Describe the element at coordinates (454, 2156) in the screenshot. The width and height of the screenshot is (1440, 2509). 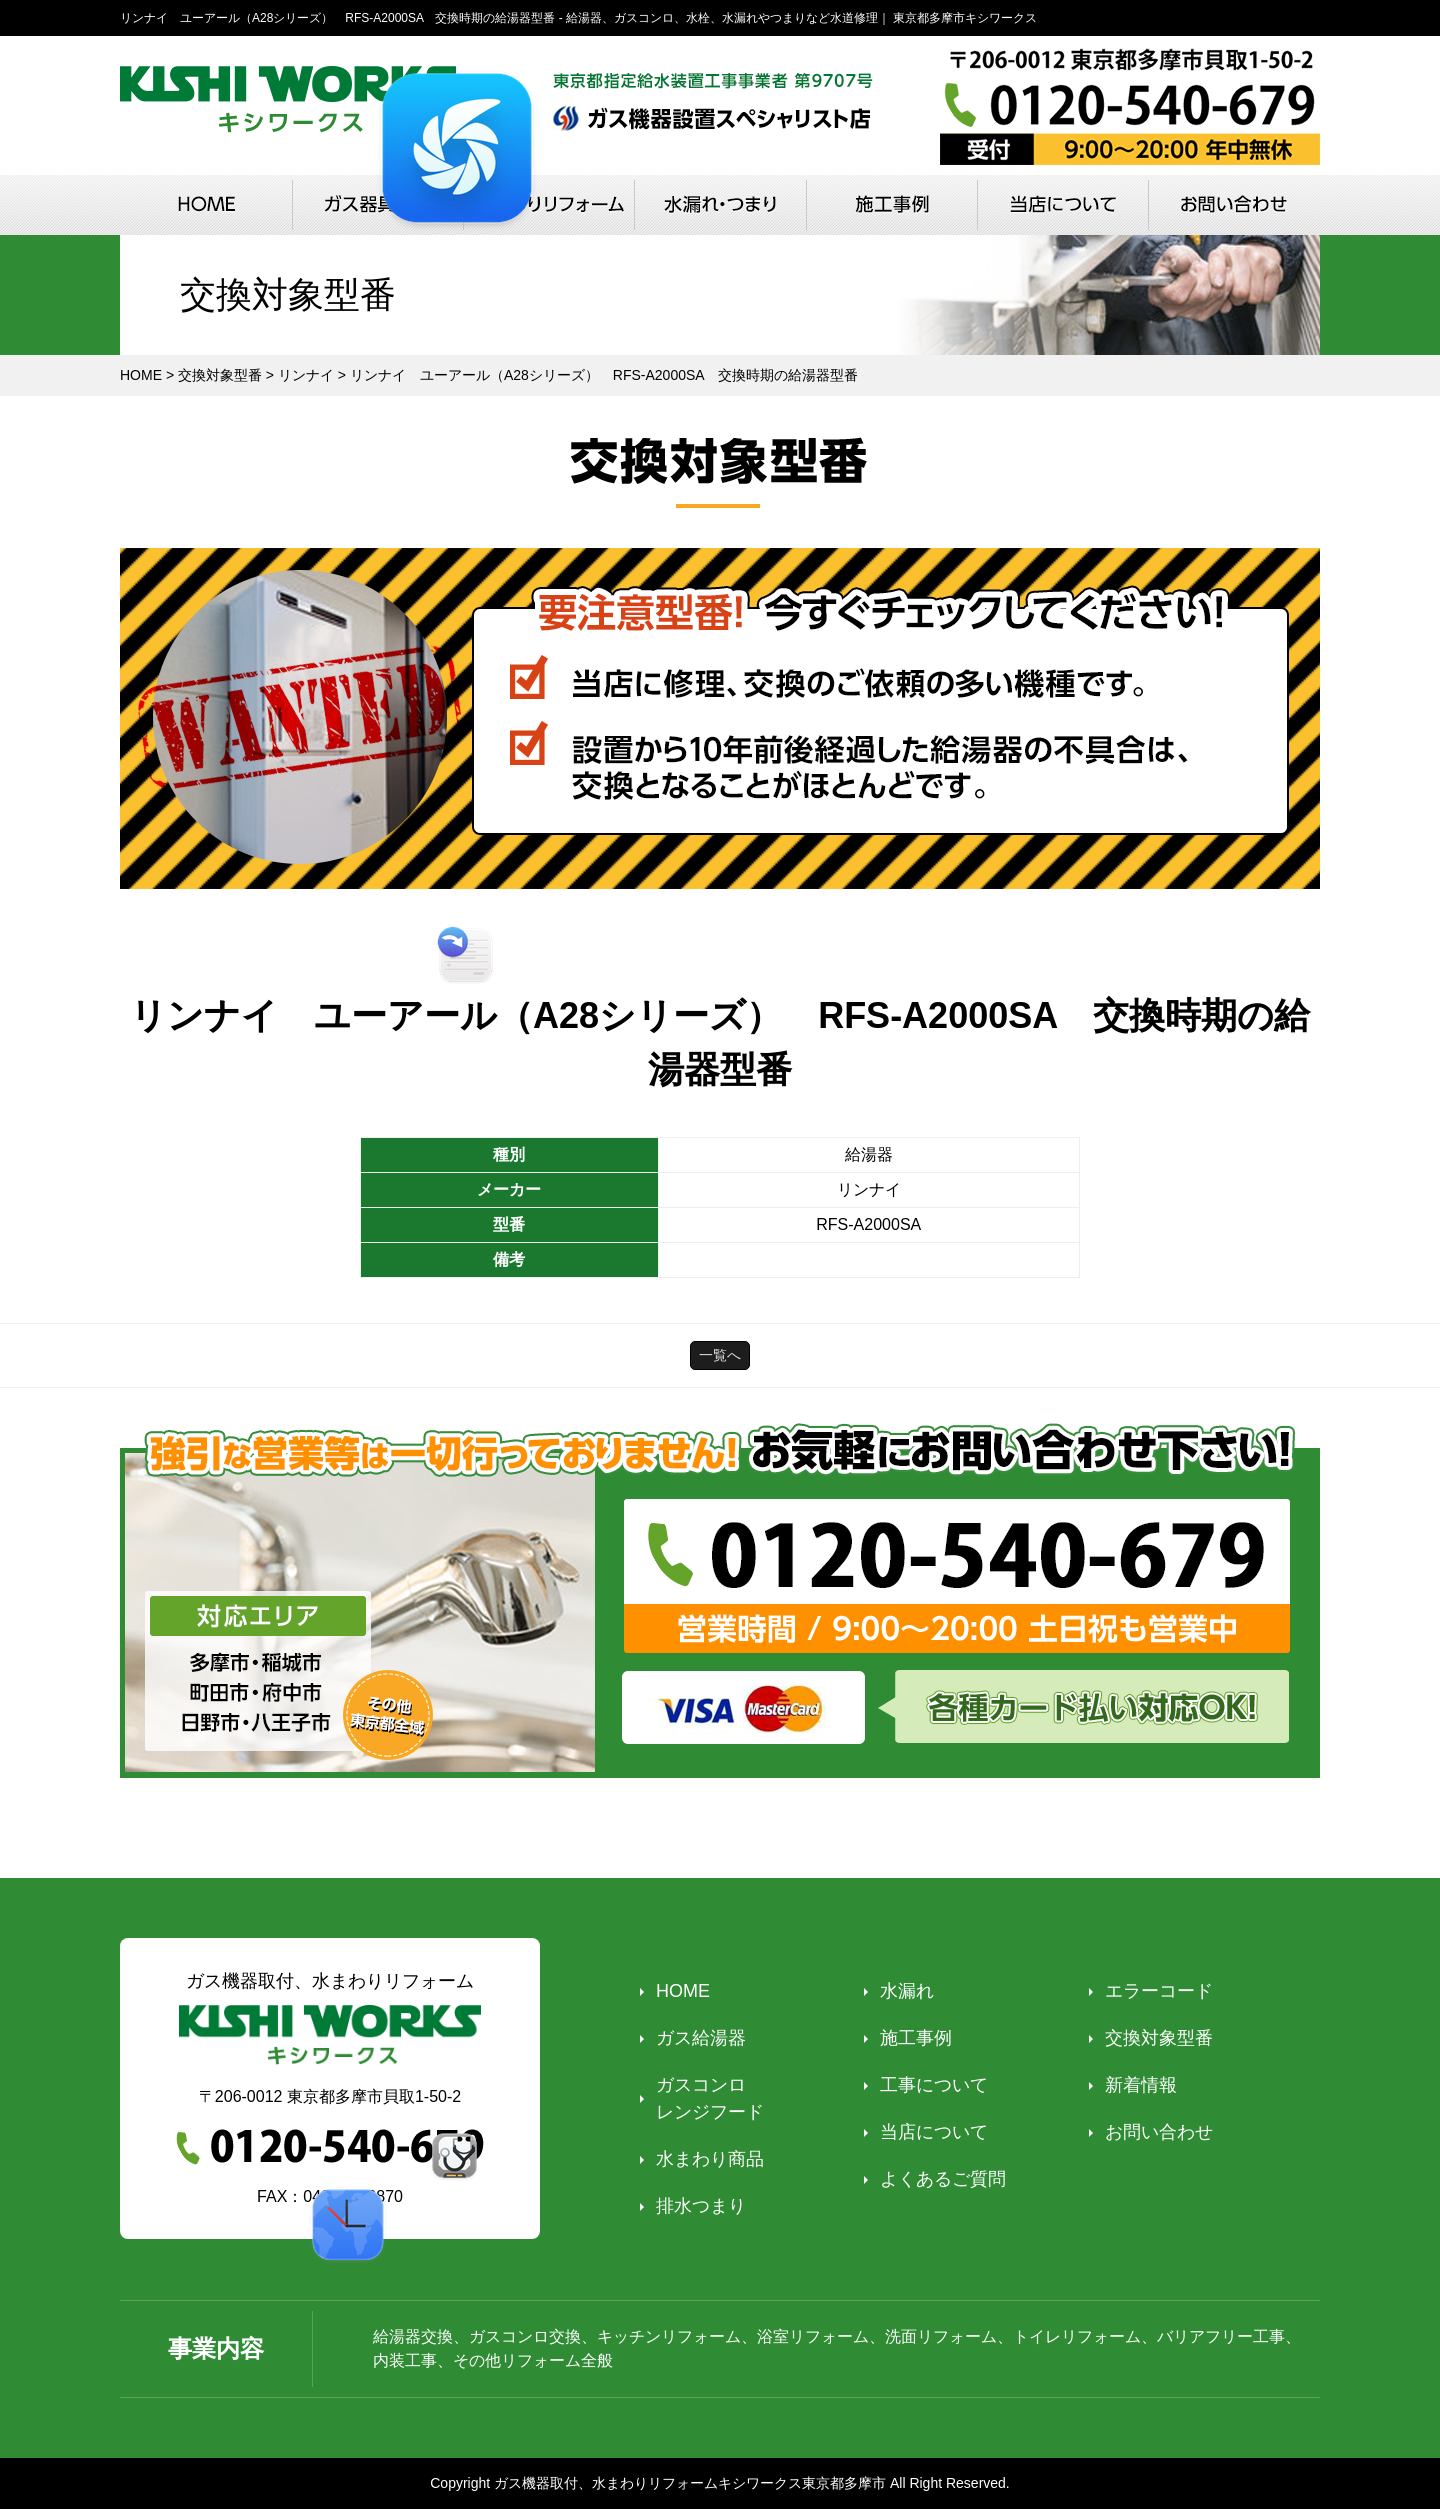
I see `access disk health and diagnostic settings` at that location.